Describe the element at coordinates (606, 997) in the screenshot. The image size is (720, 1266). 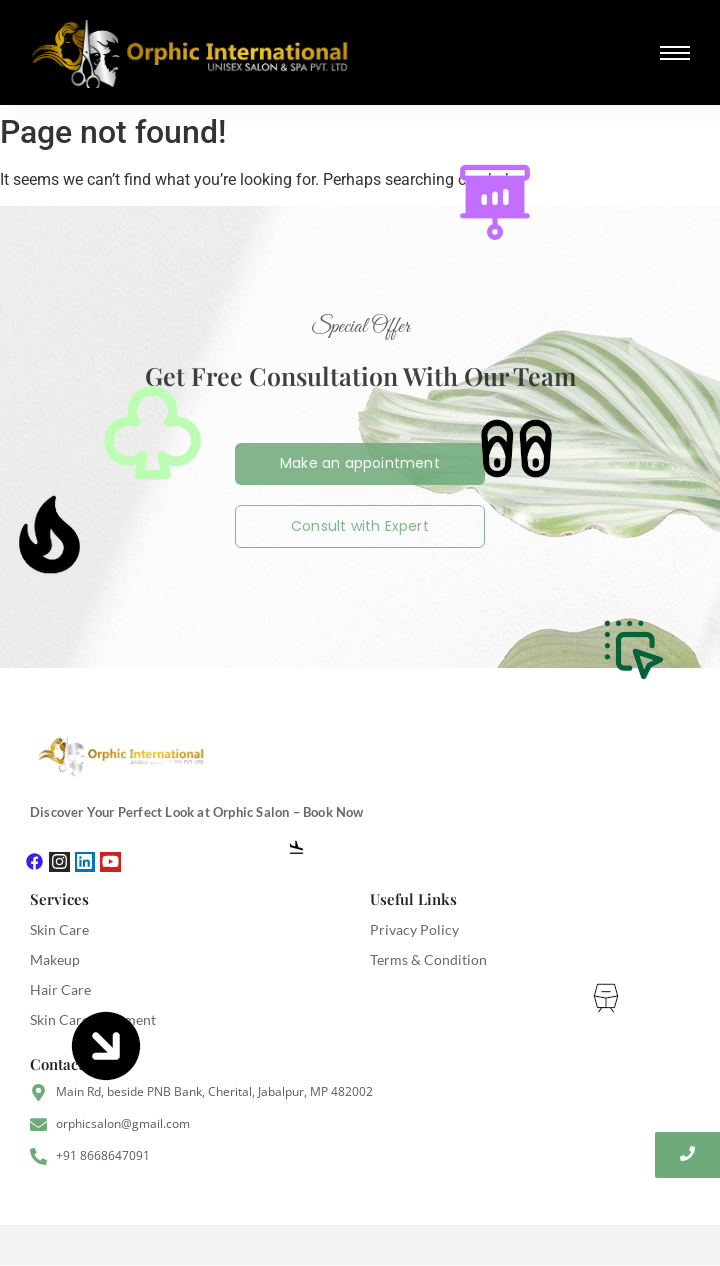
I see `view regional train schedules` at that location.